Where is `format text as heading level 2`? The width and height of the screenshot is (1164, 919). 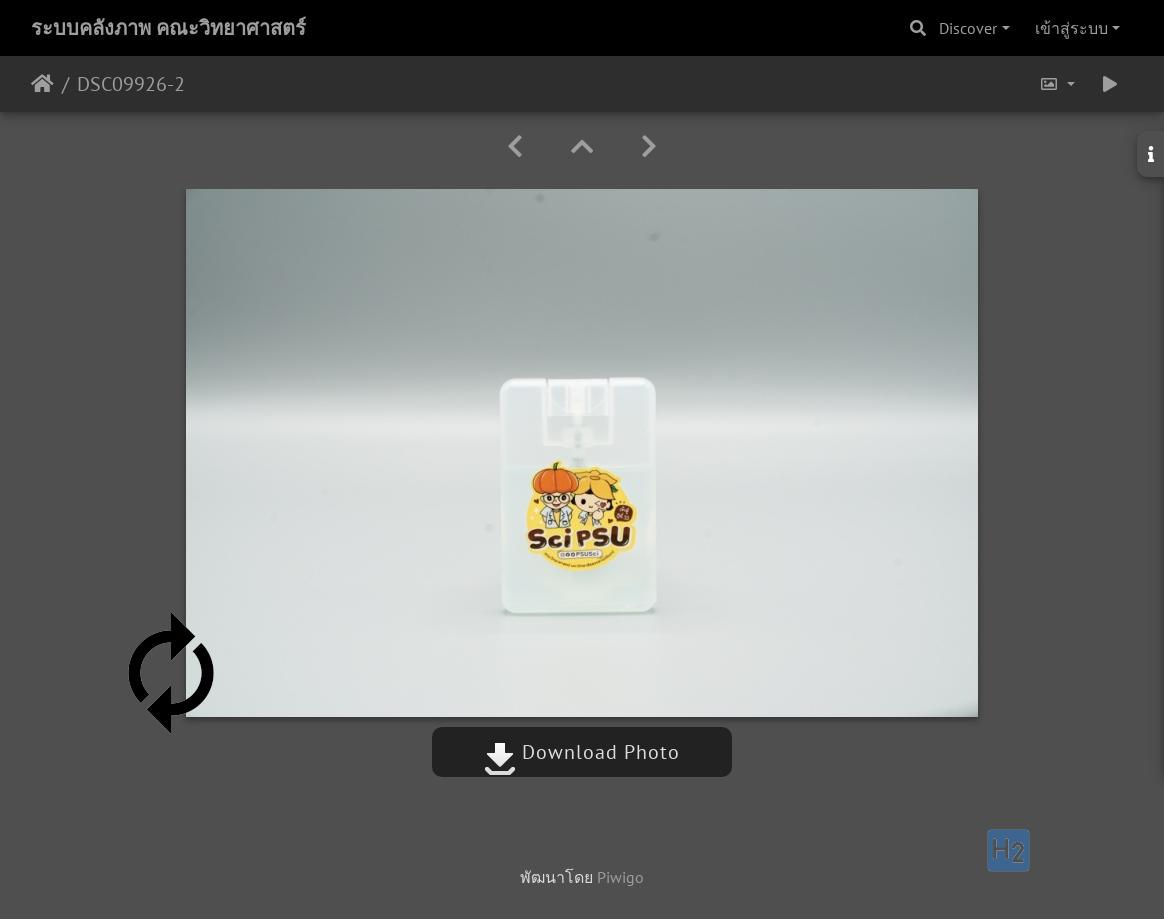
format text as heading level 2 is located at coordinates (1008, 850).